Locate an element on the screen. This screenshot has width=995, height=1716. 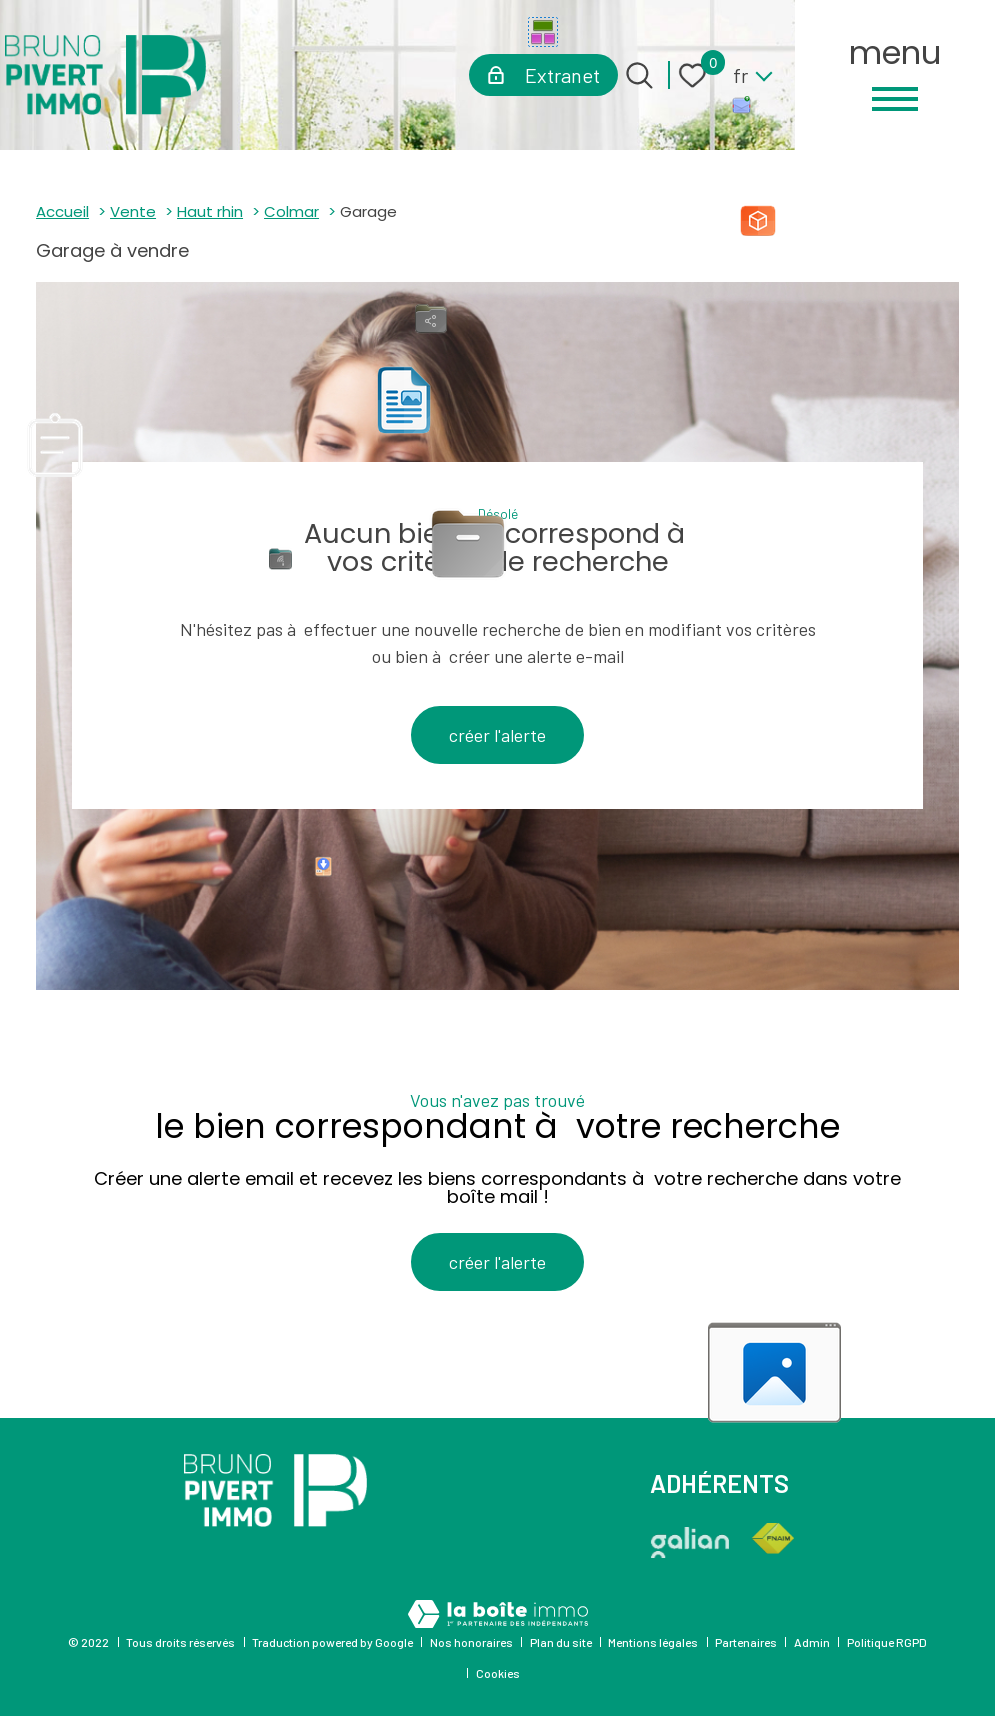
message sent successfully is located at coordinates (741, 105).